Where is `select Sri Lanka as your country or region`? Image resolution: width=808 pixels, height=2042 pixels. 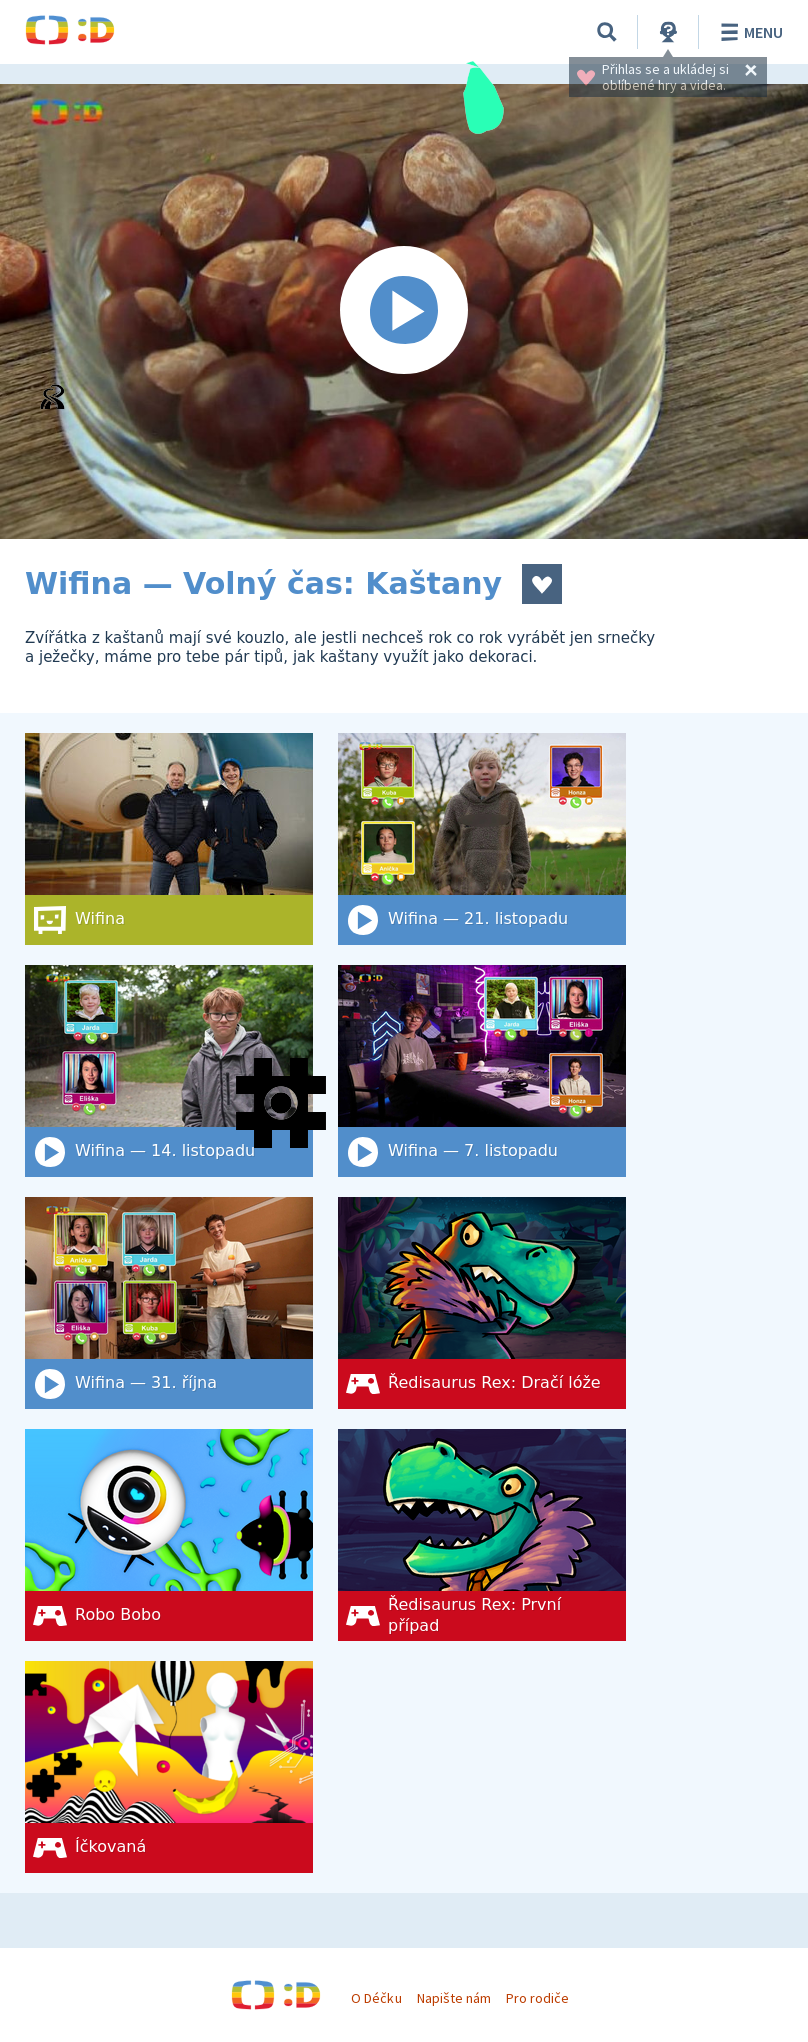
select Sri Lanka as your country or region is located at coordinates (483, 97).